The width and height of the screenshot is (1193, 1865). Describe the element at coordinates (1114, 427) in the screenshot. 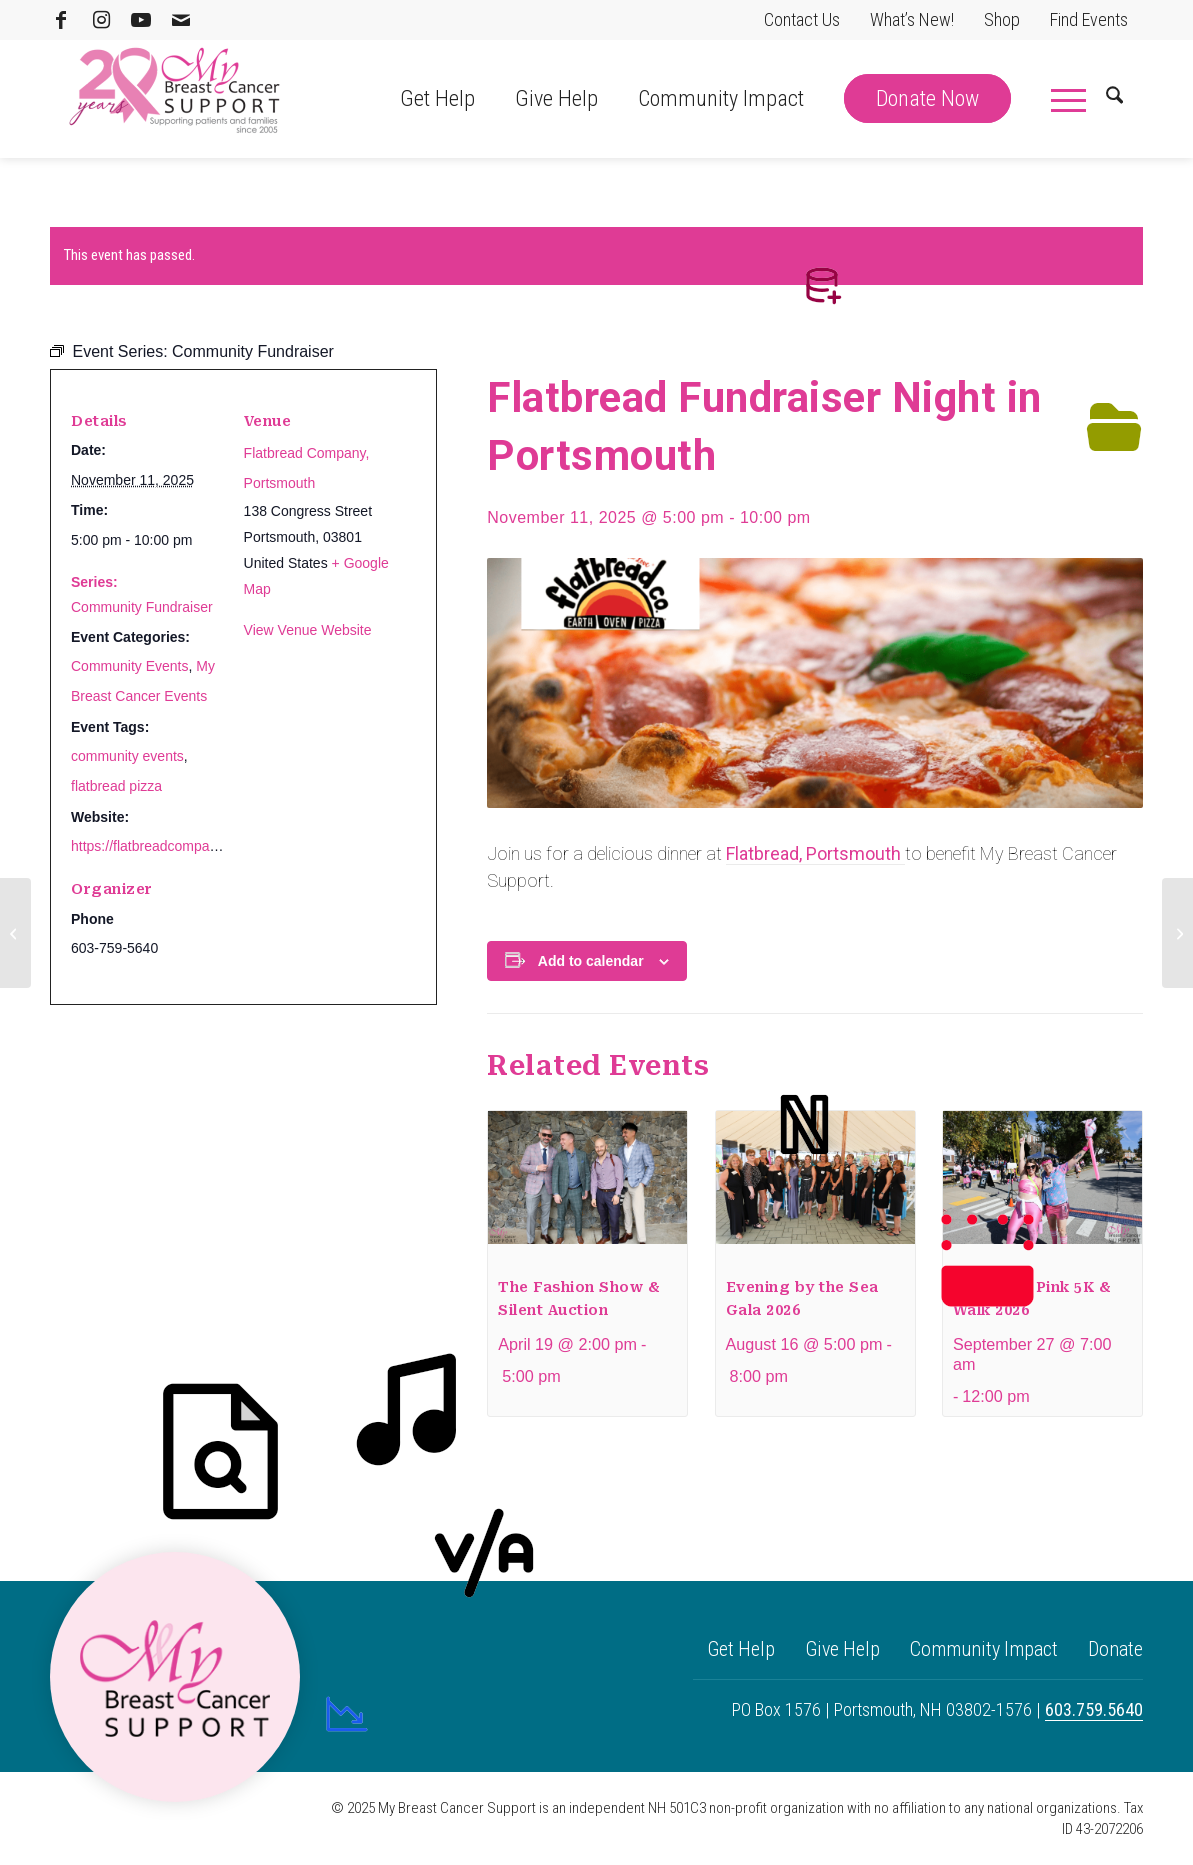

I see `open folder to view contents` at that location.